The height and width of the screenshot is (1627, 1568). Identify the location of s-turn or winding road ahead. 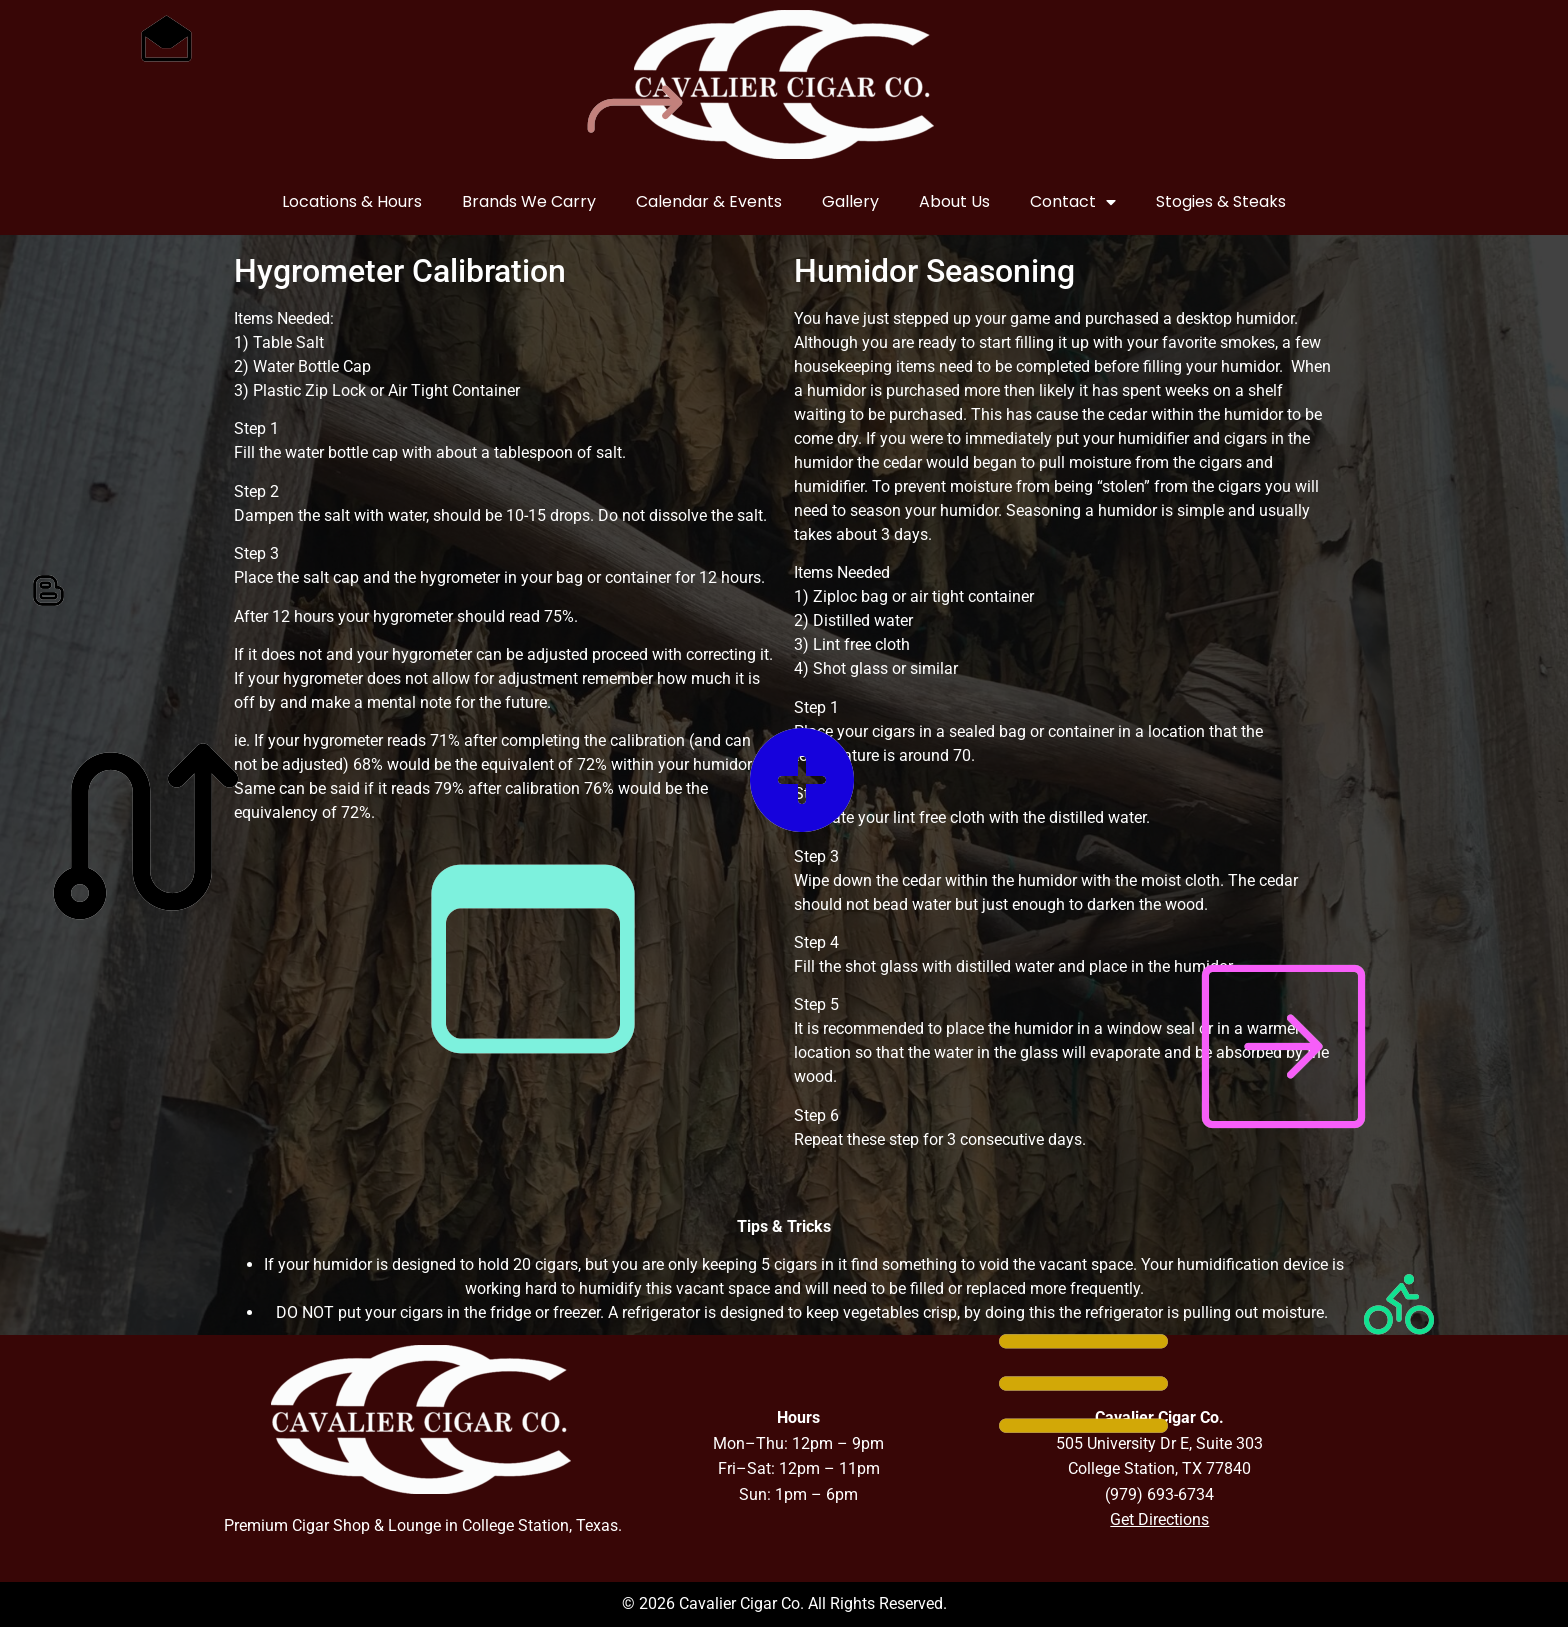
(141, 831).